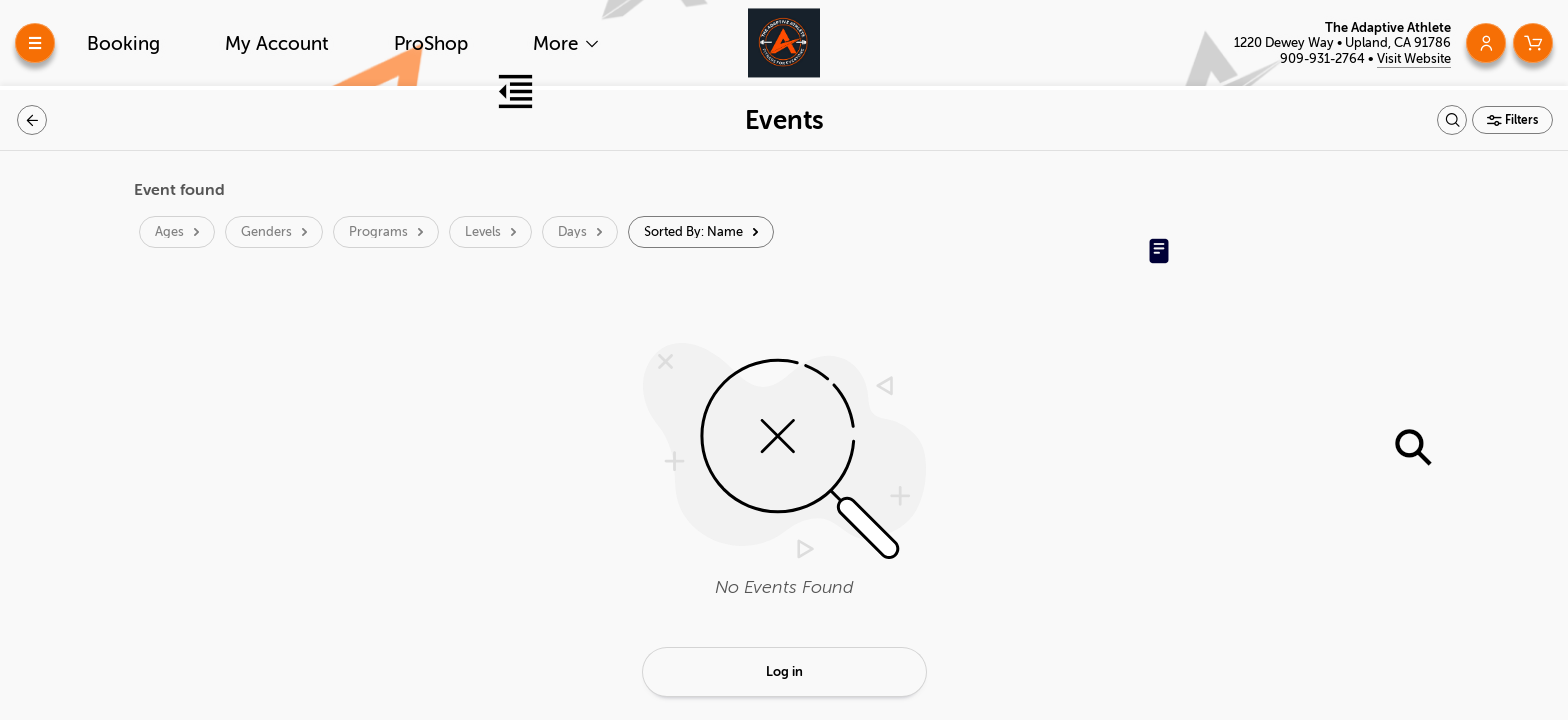 Image resolution: width=1568 pixels, height=720 pixels. Describe the element at coordinates (515, 91) in the screenshot. I see `decrease text indentation` at that location.